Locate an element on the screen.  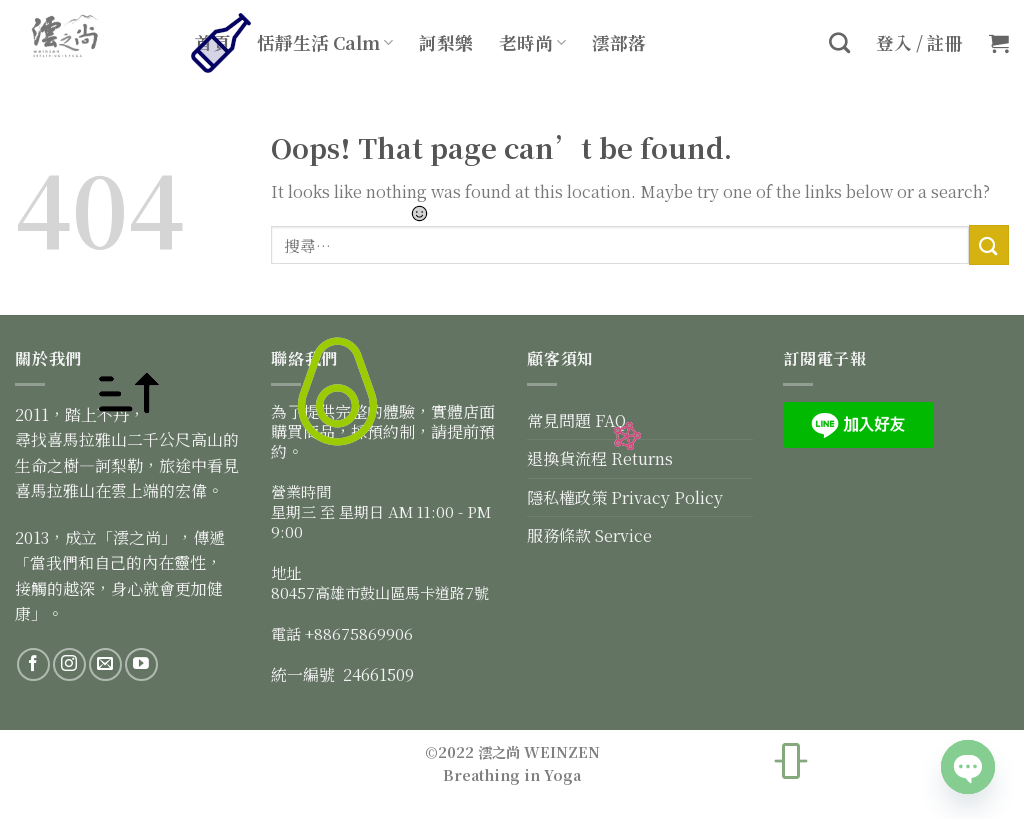
align object to vertical center is located at coordinates (791, 761).